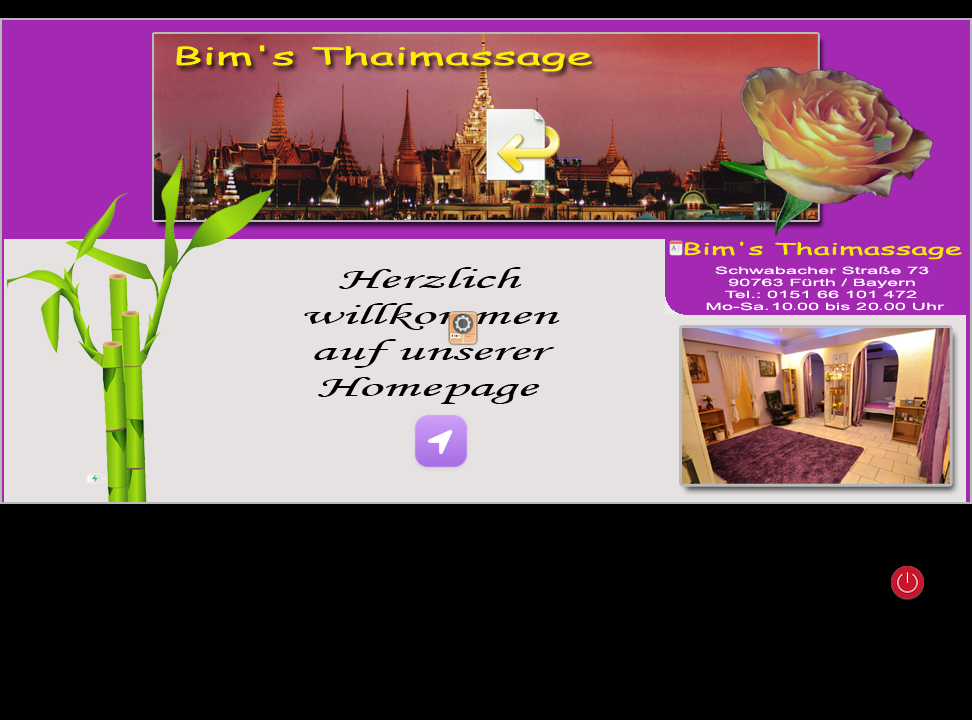 Image resolution: width=972 pixels, height=720 pixels. Describe the element at coordinates (95, 478) in the screenshot. I see `battery at 40% and currently charging` at that location.